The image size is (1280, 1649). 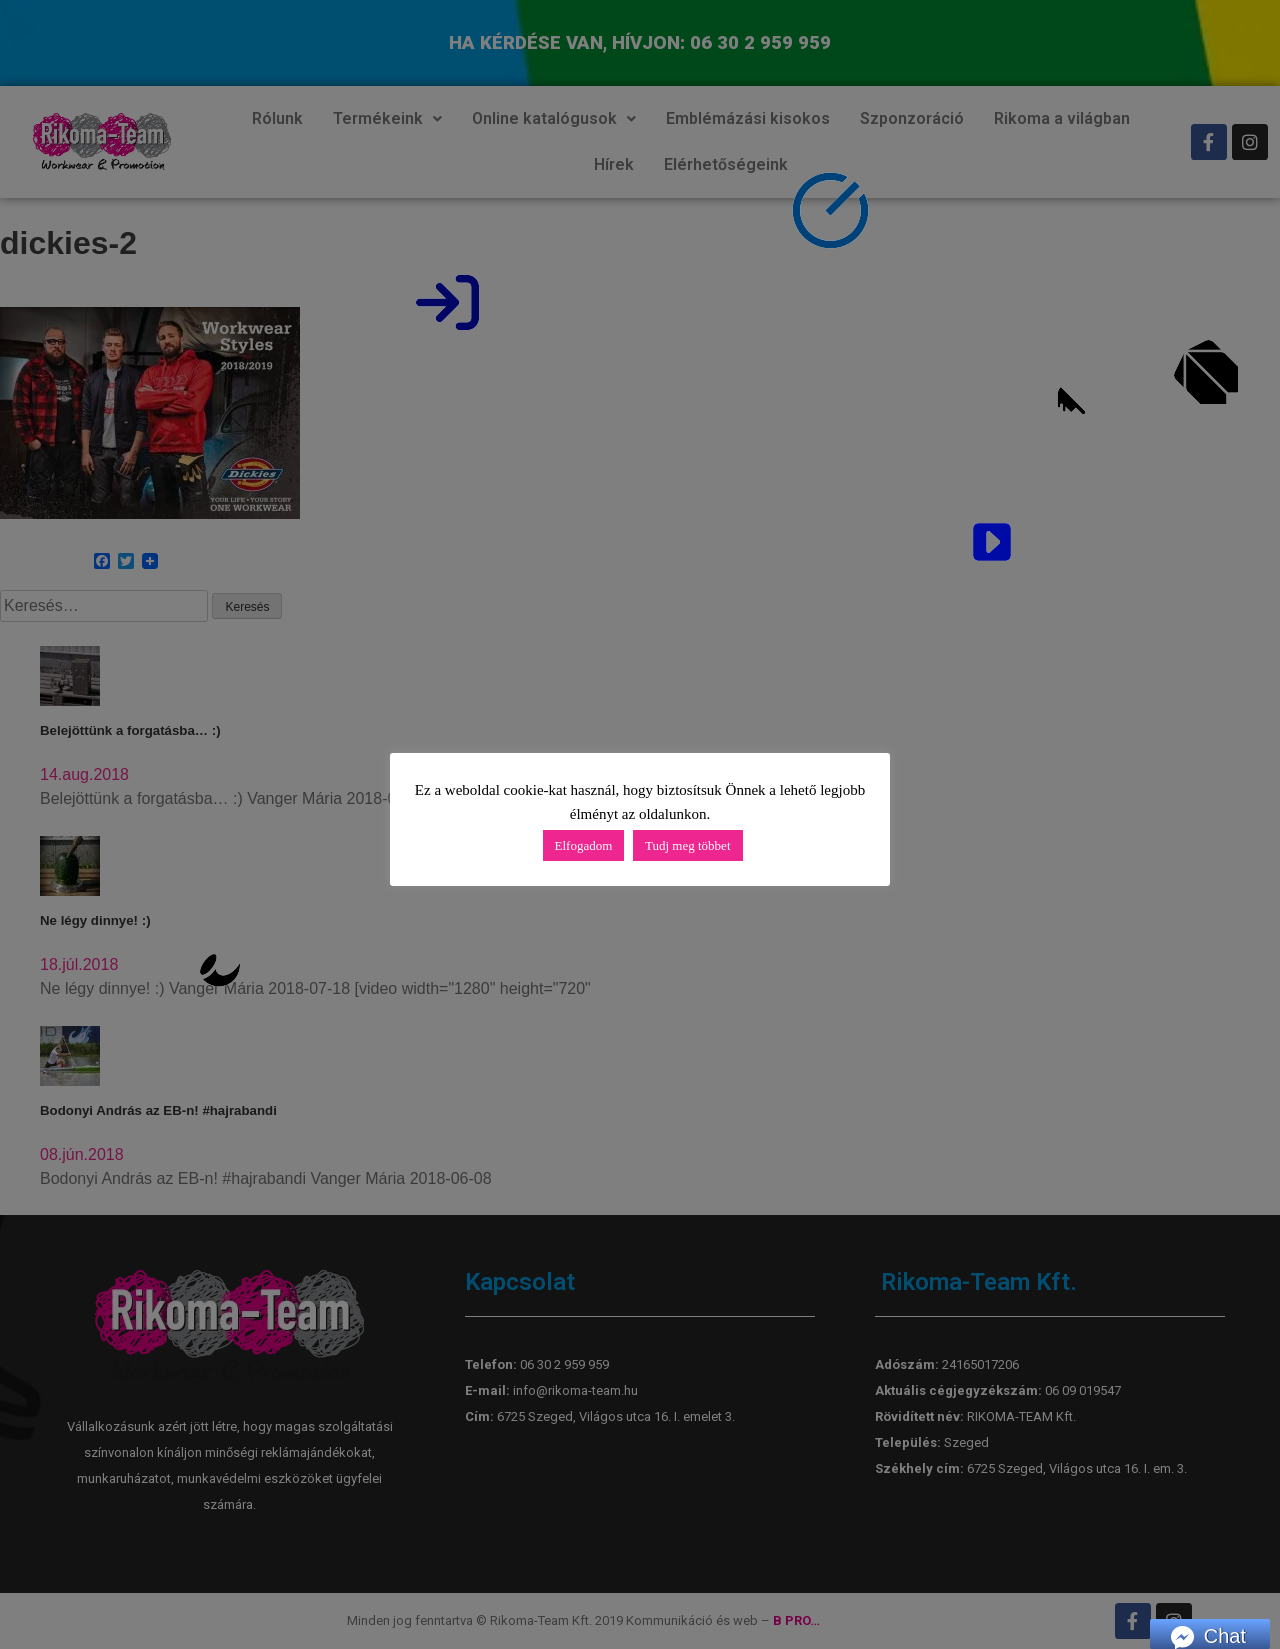 I want to click on dart programming language logo, so click(x=1206, y=372).